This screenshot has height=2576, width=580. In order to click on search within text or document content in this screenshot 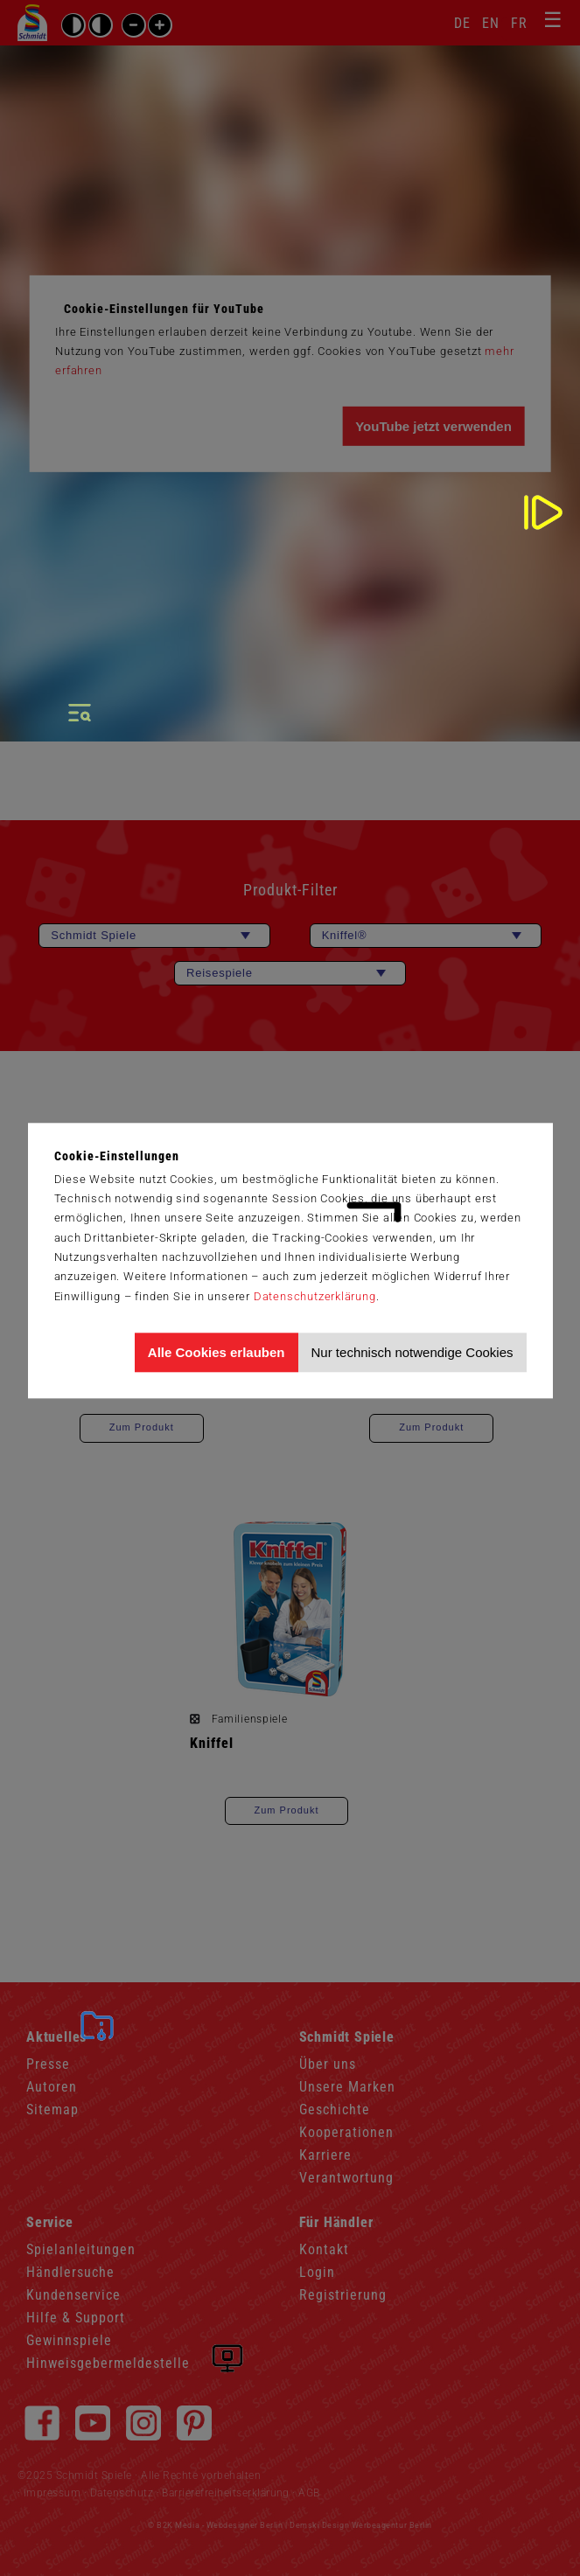, I will do `click(80, 713)`.